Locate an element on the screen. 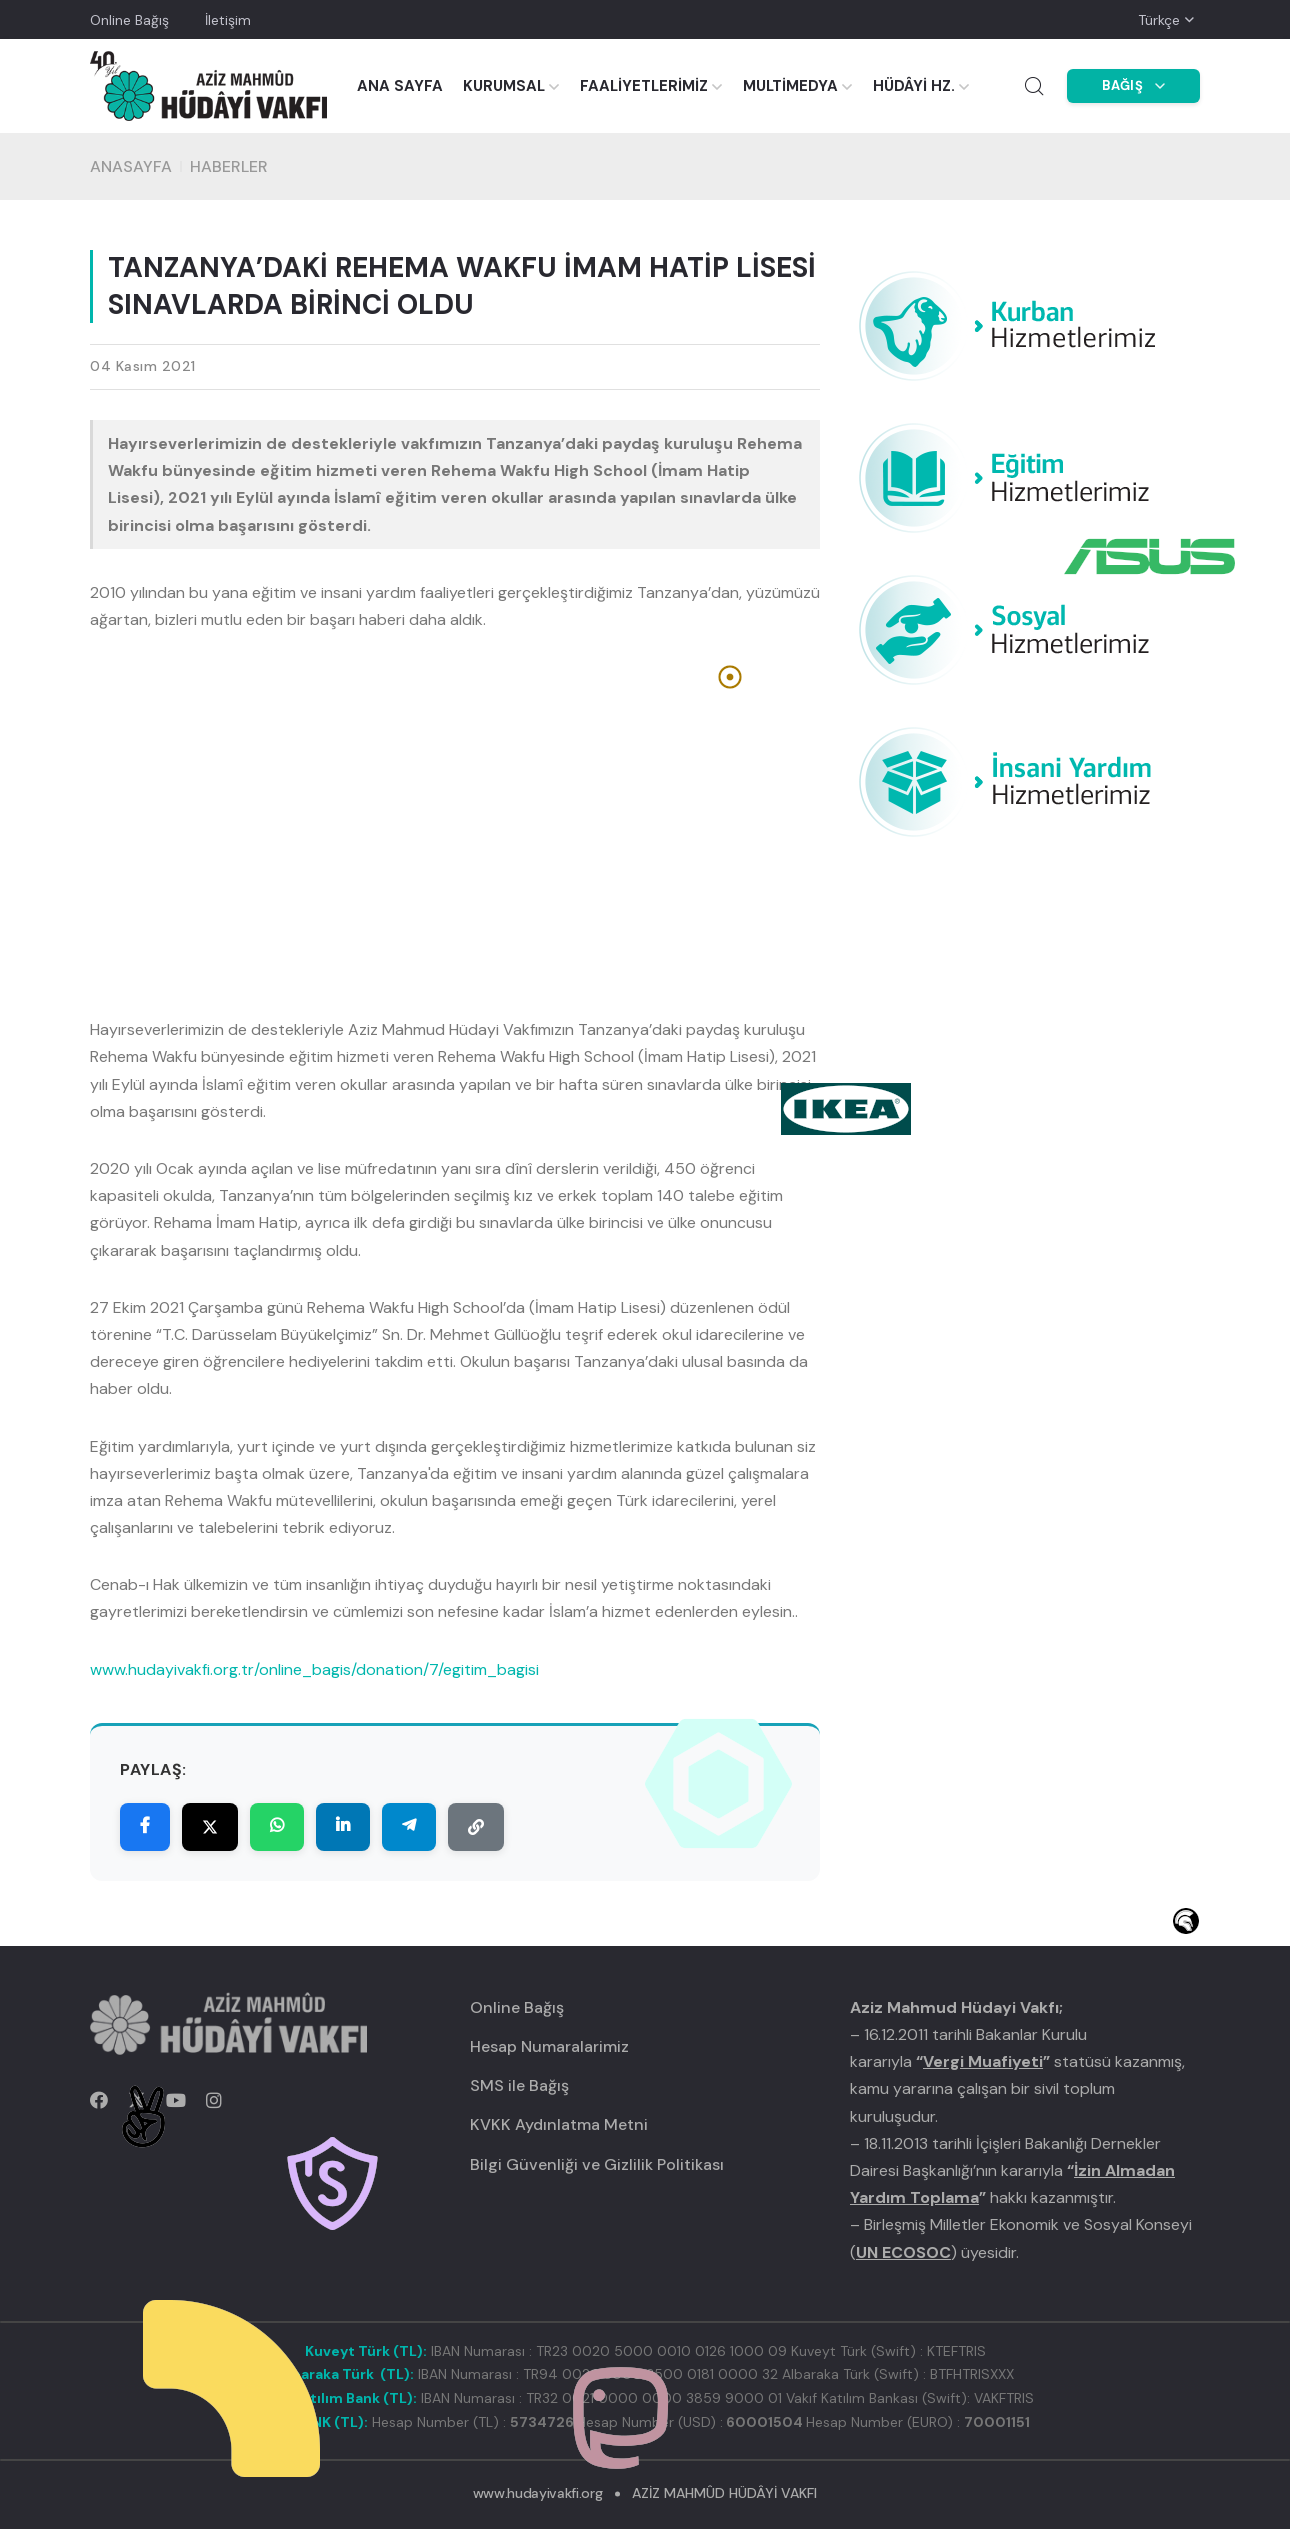  eslint code linting tool logo is located at coordinates (718, 1783).